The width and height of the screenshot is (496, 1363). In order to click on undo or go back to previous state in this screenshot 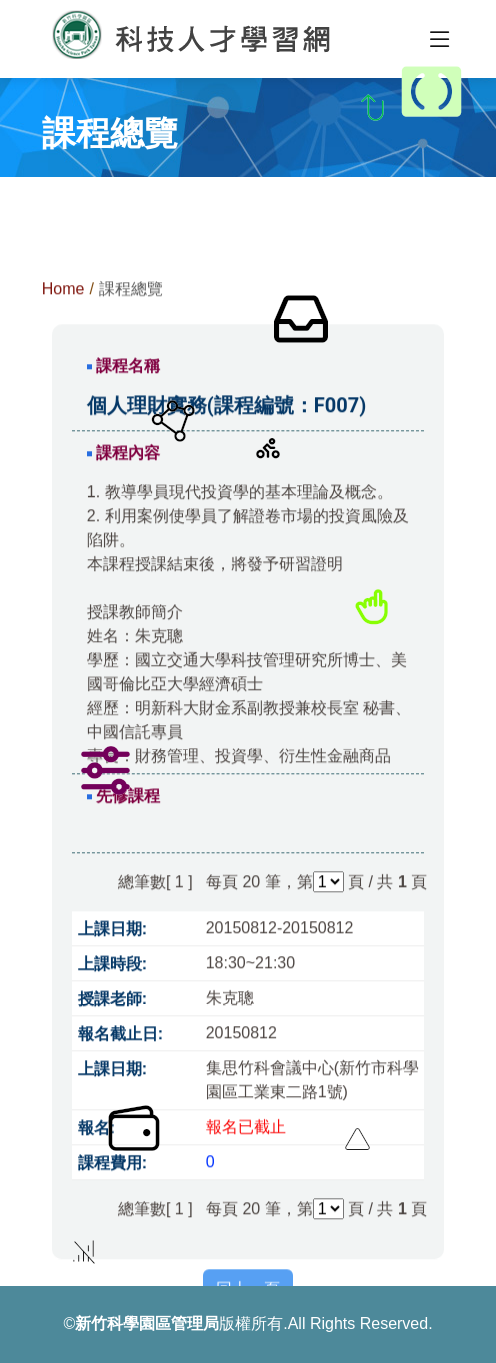, I will do `click(373, 107)`.